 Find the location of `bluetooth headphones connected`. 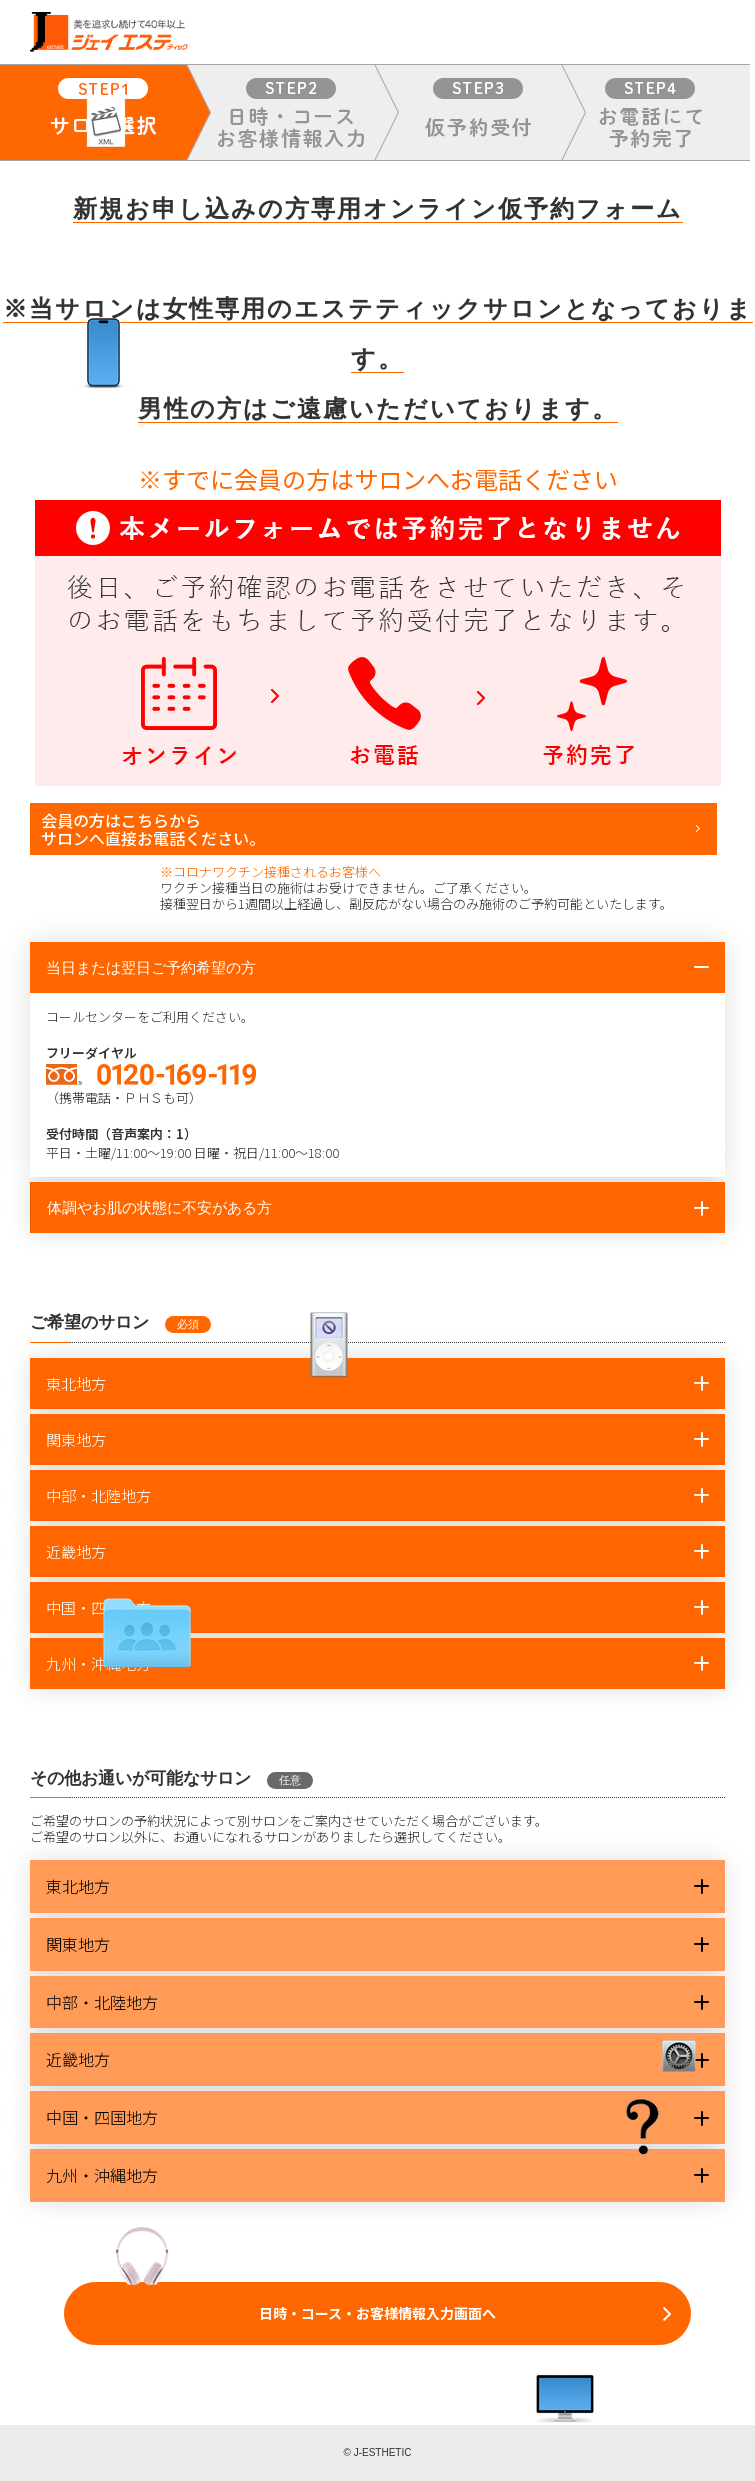

bluetooth headphones connected is located at coordinates (142, 2256).